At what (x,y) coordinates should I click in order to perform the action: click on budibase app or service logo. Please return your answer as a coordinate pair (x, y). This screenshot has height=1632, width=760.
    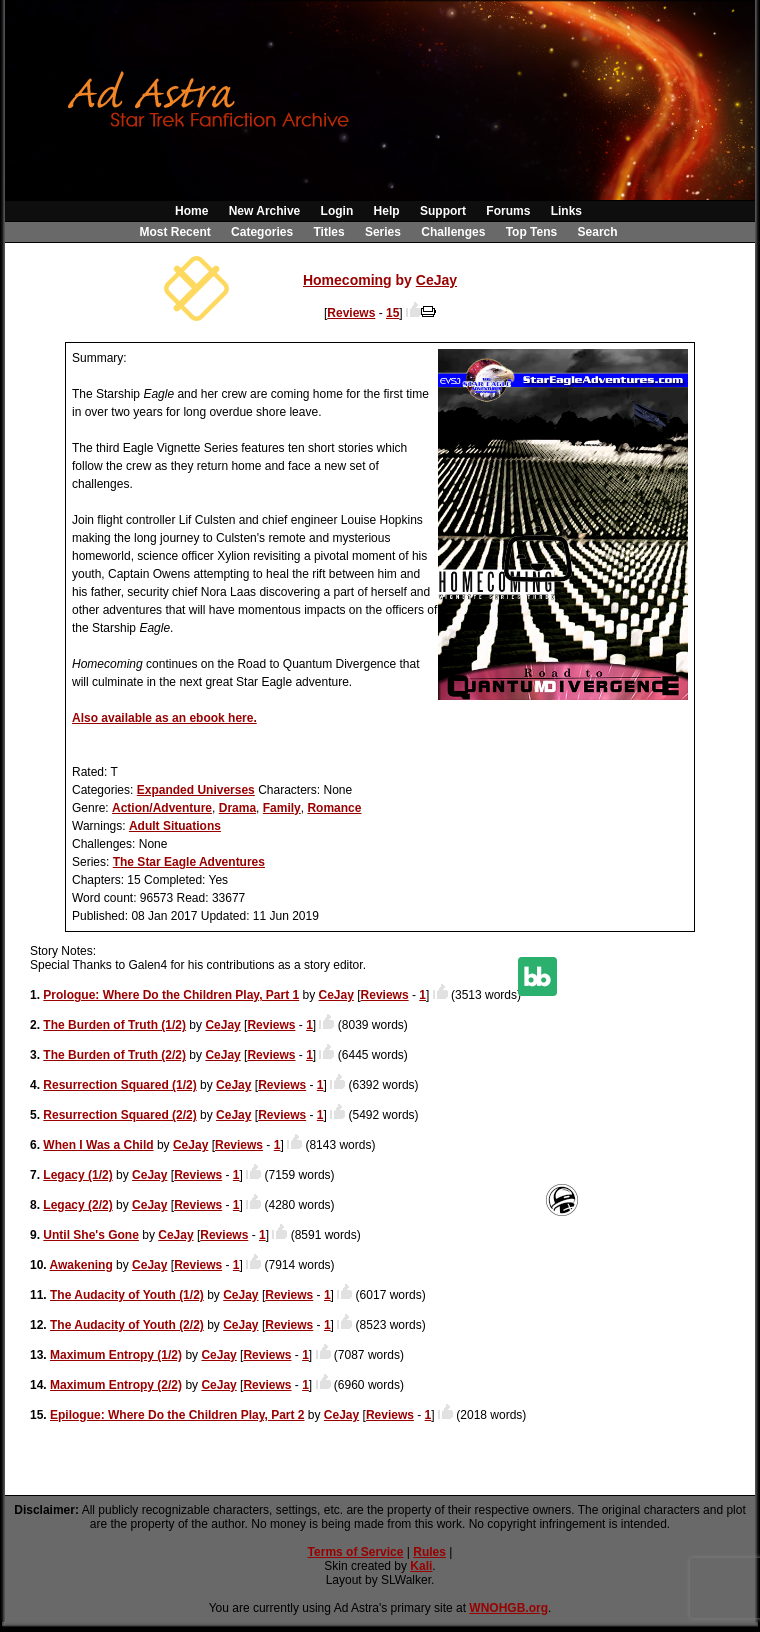
    Looking at the image, I should click on (537, 976).